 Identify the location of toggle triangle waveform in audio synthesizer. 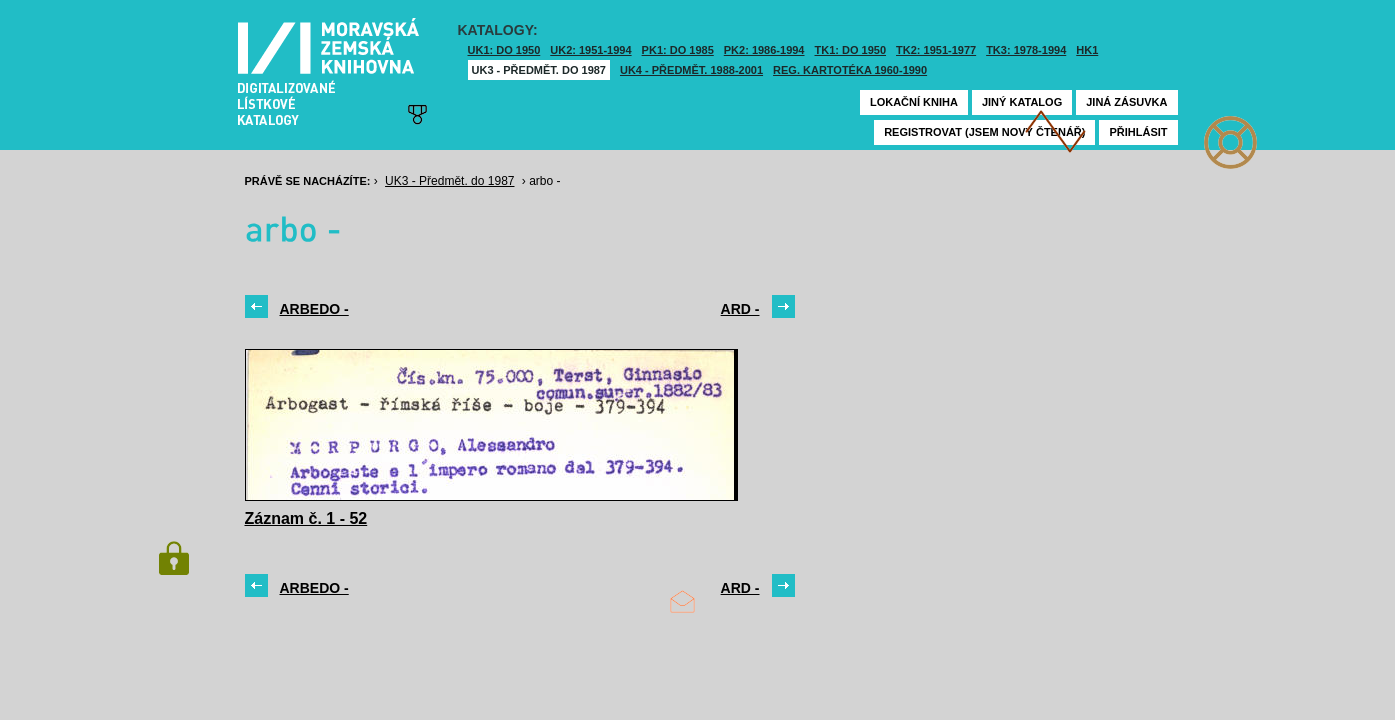
(1055, 131).